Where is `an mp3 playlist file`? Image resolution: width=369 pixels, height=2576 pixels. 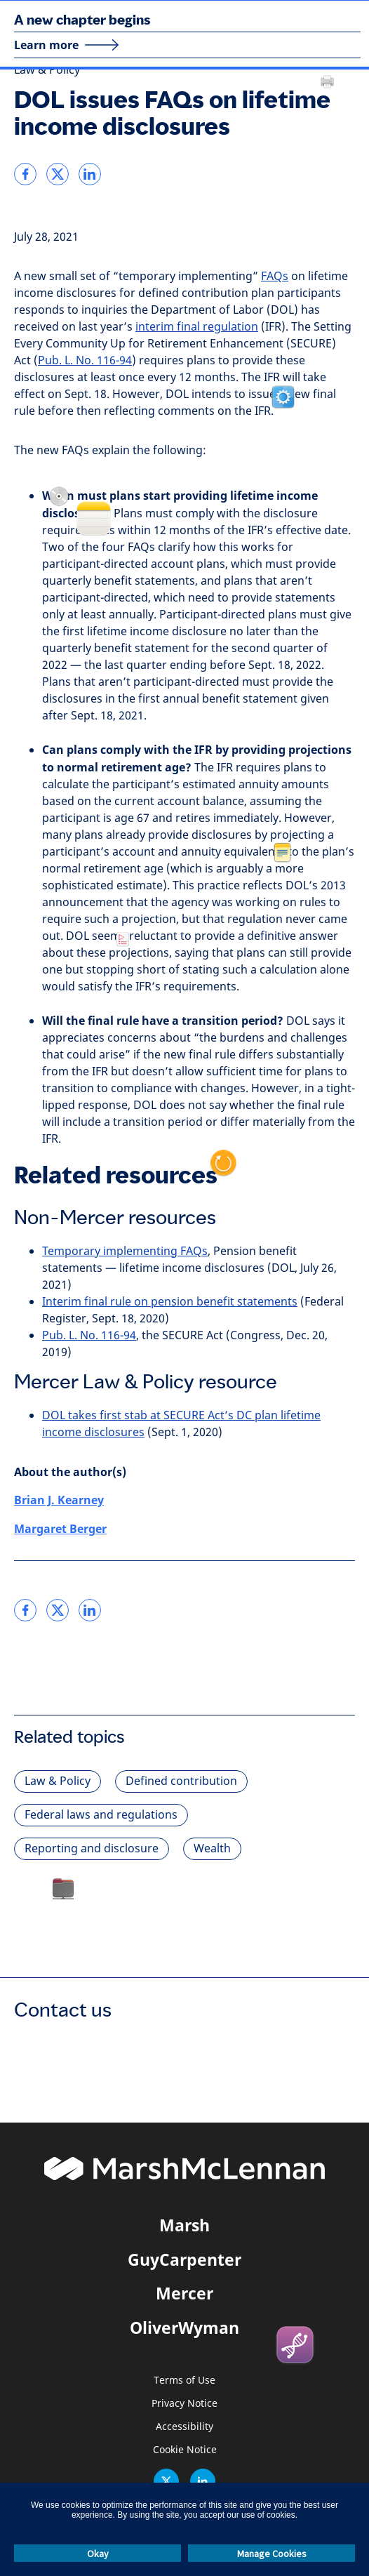 an mp3 playlist file is located at coordinates (123, 939).